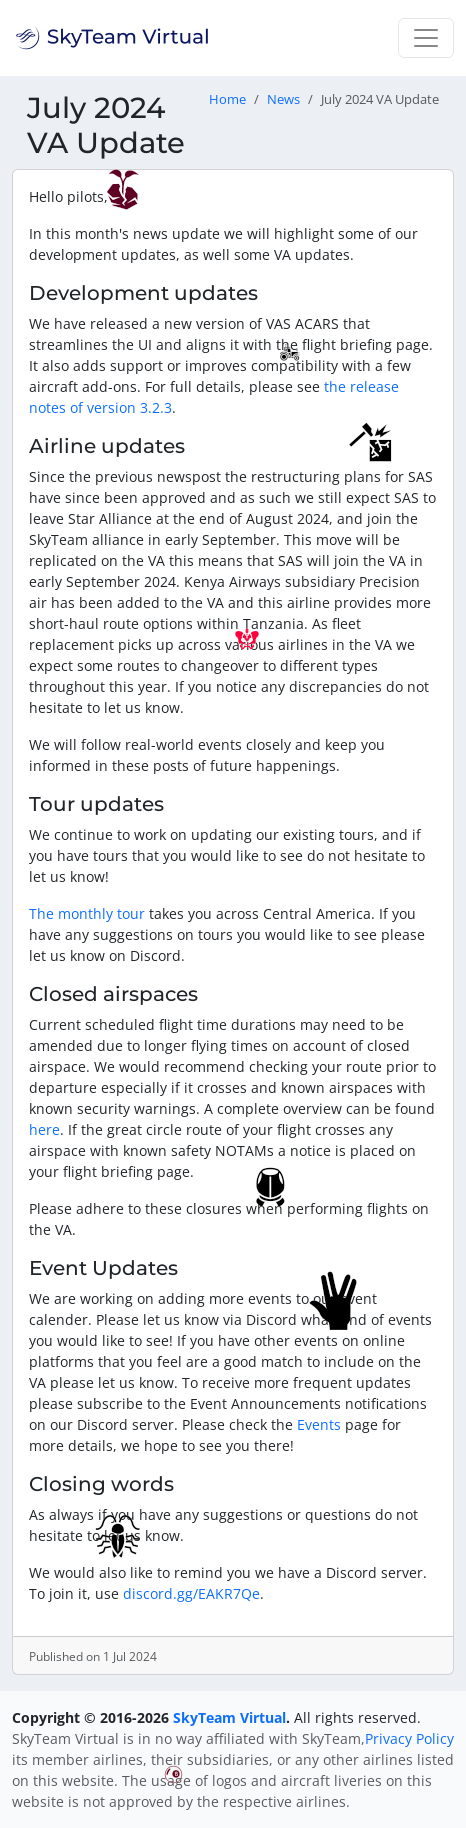  Describe the element at coordinates (333, 1300) in the screenshot. I see `vulcan salute or "live long and prosper" gesture` at that location.